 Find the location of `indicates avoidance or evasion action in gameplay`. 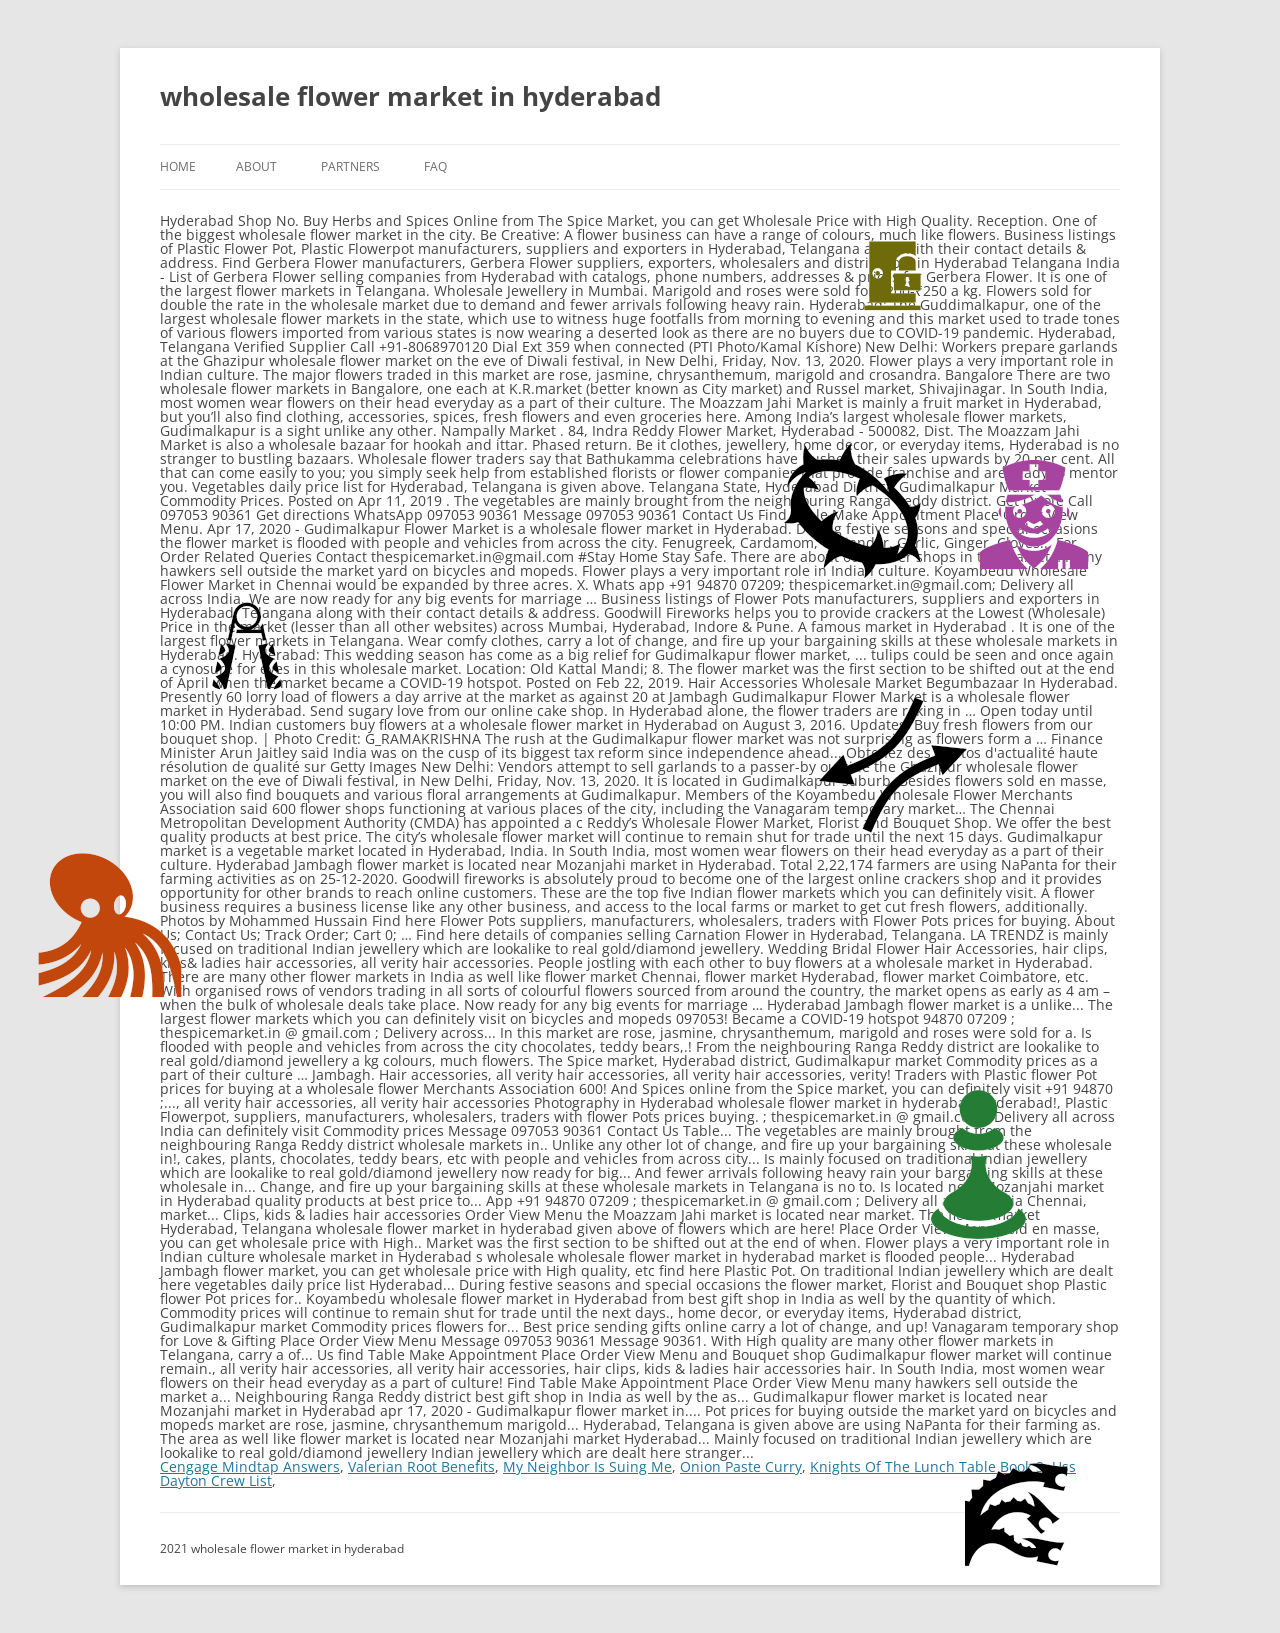

indicates avoidance or evasion action in gameplay is located at coordinates (893, 765).